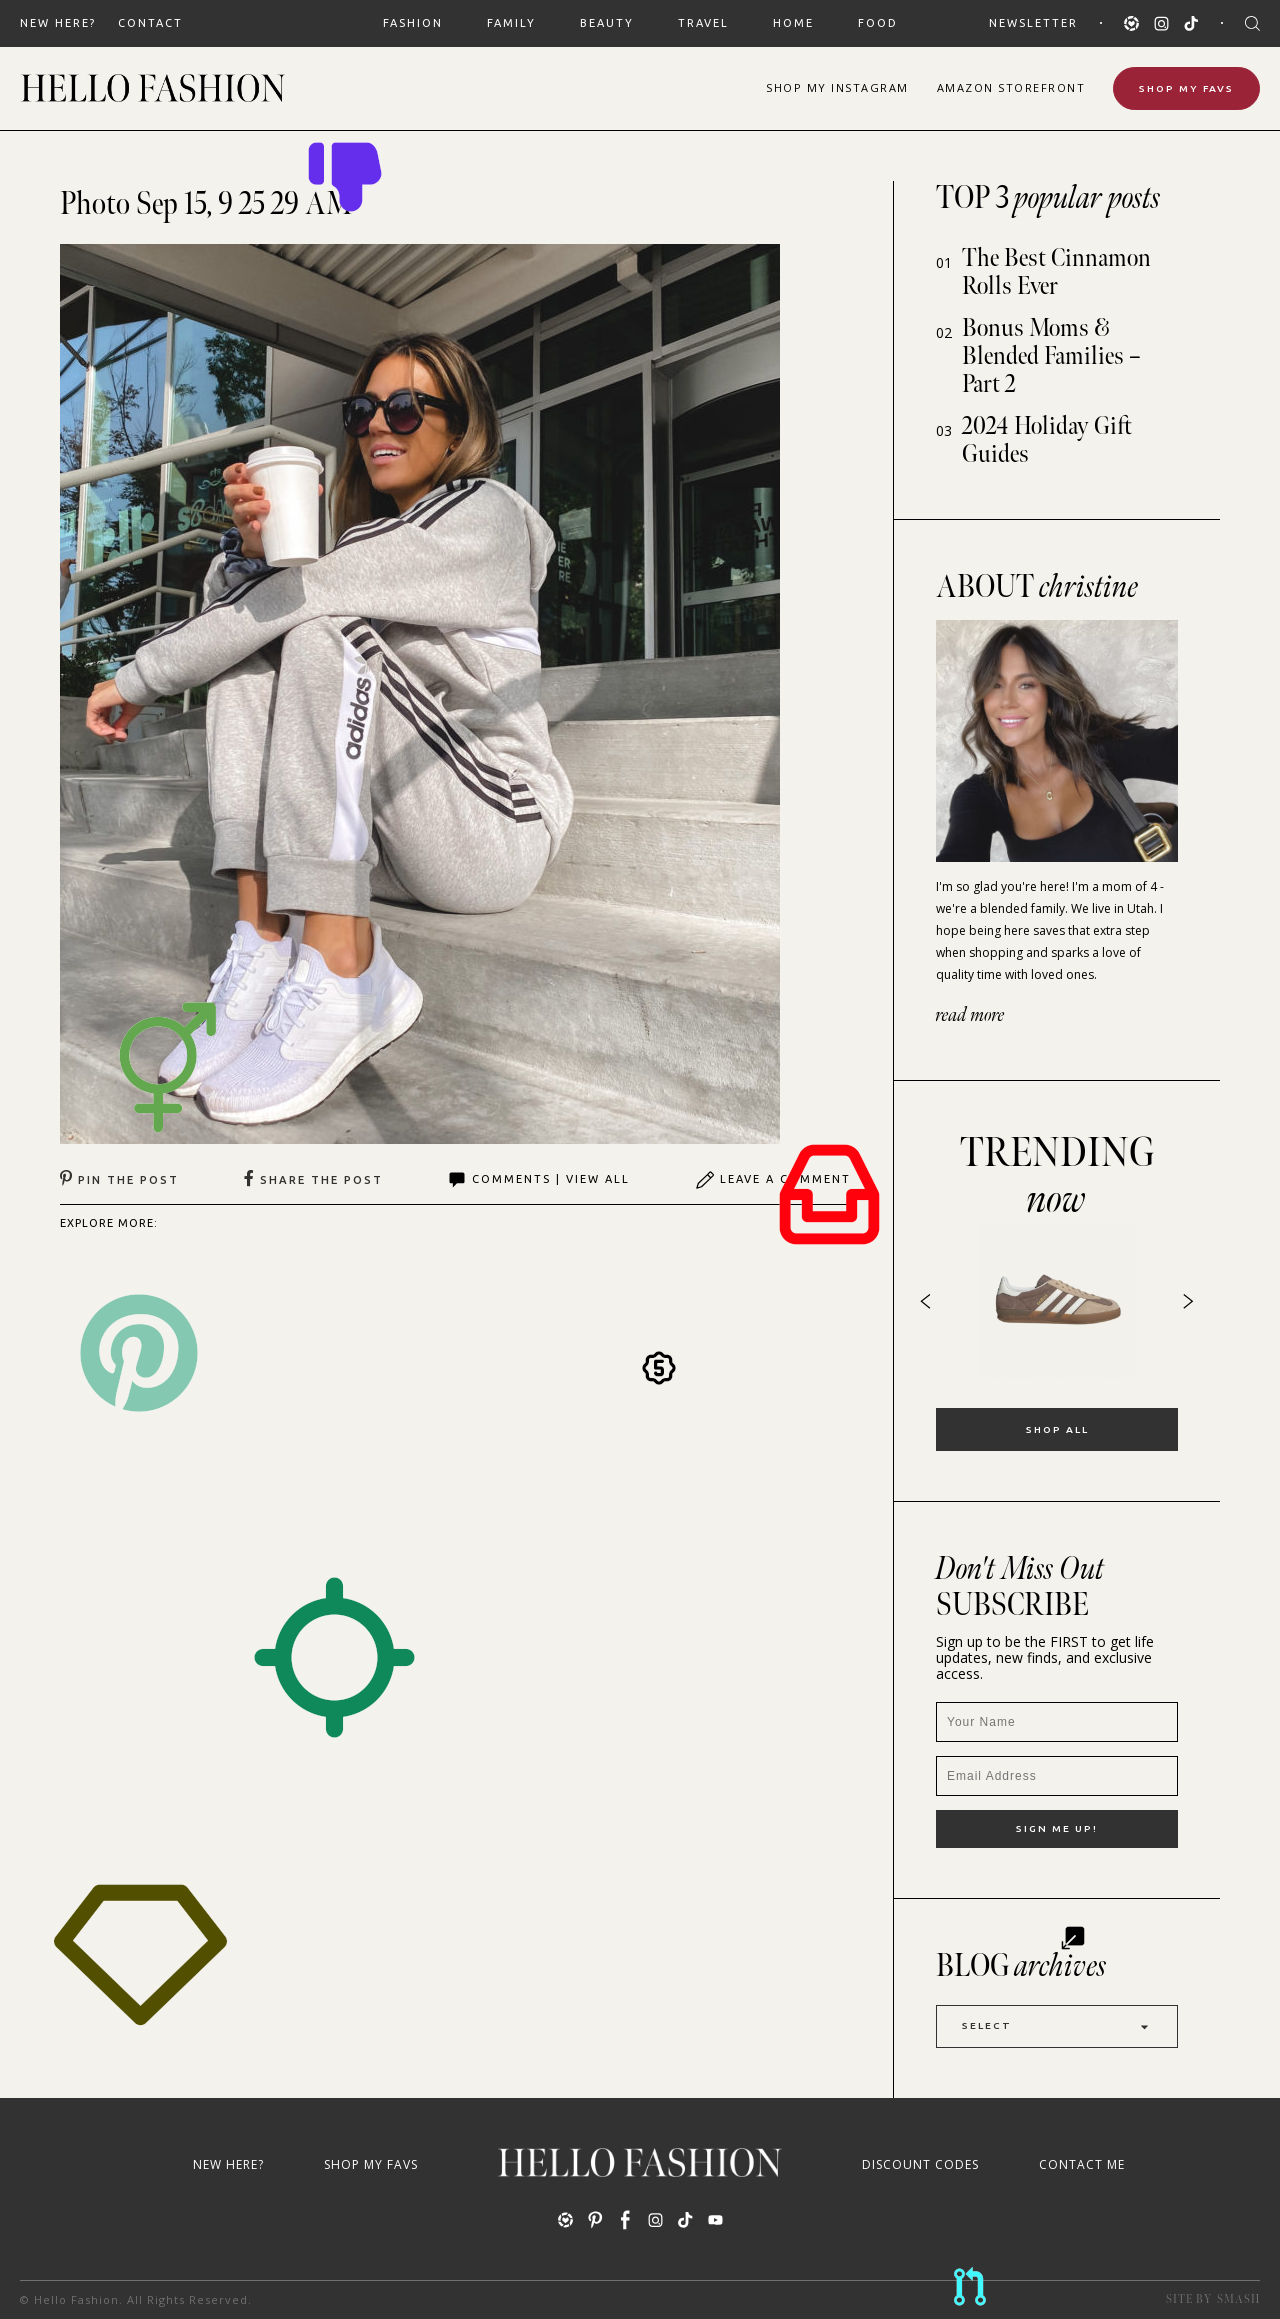  I want to click on indicates Ruby programming language, so click(140, 1949).